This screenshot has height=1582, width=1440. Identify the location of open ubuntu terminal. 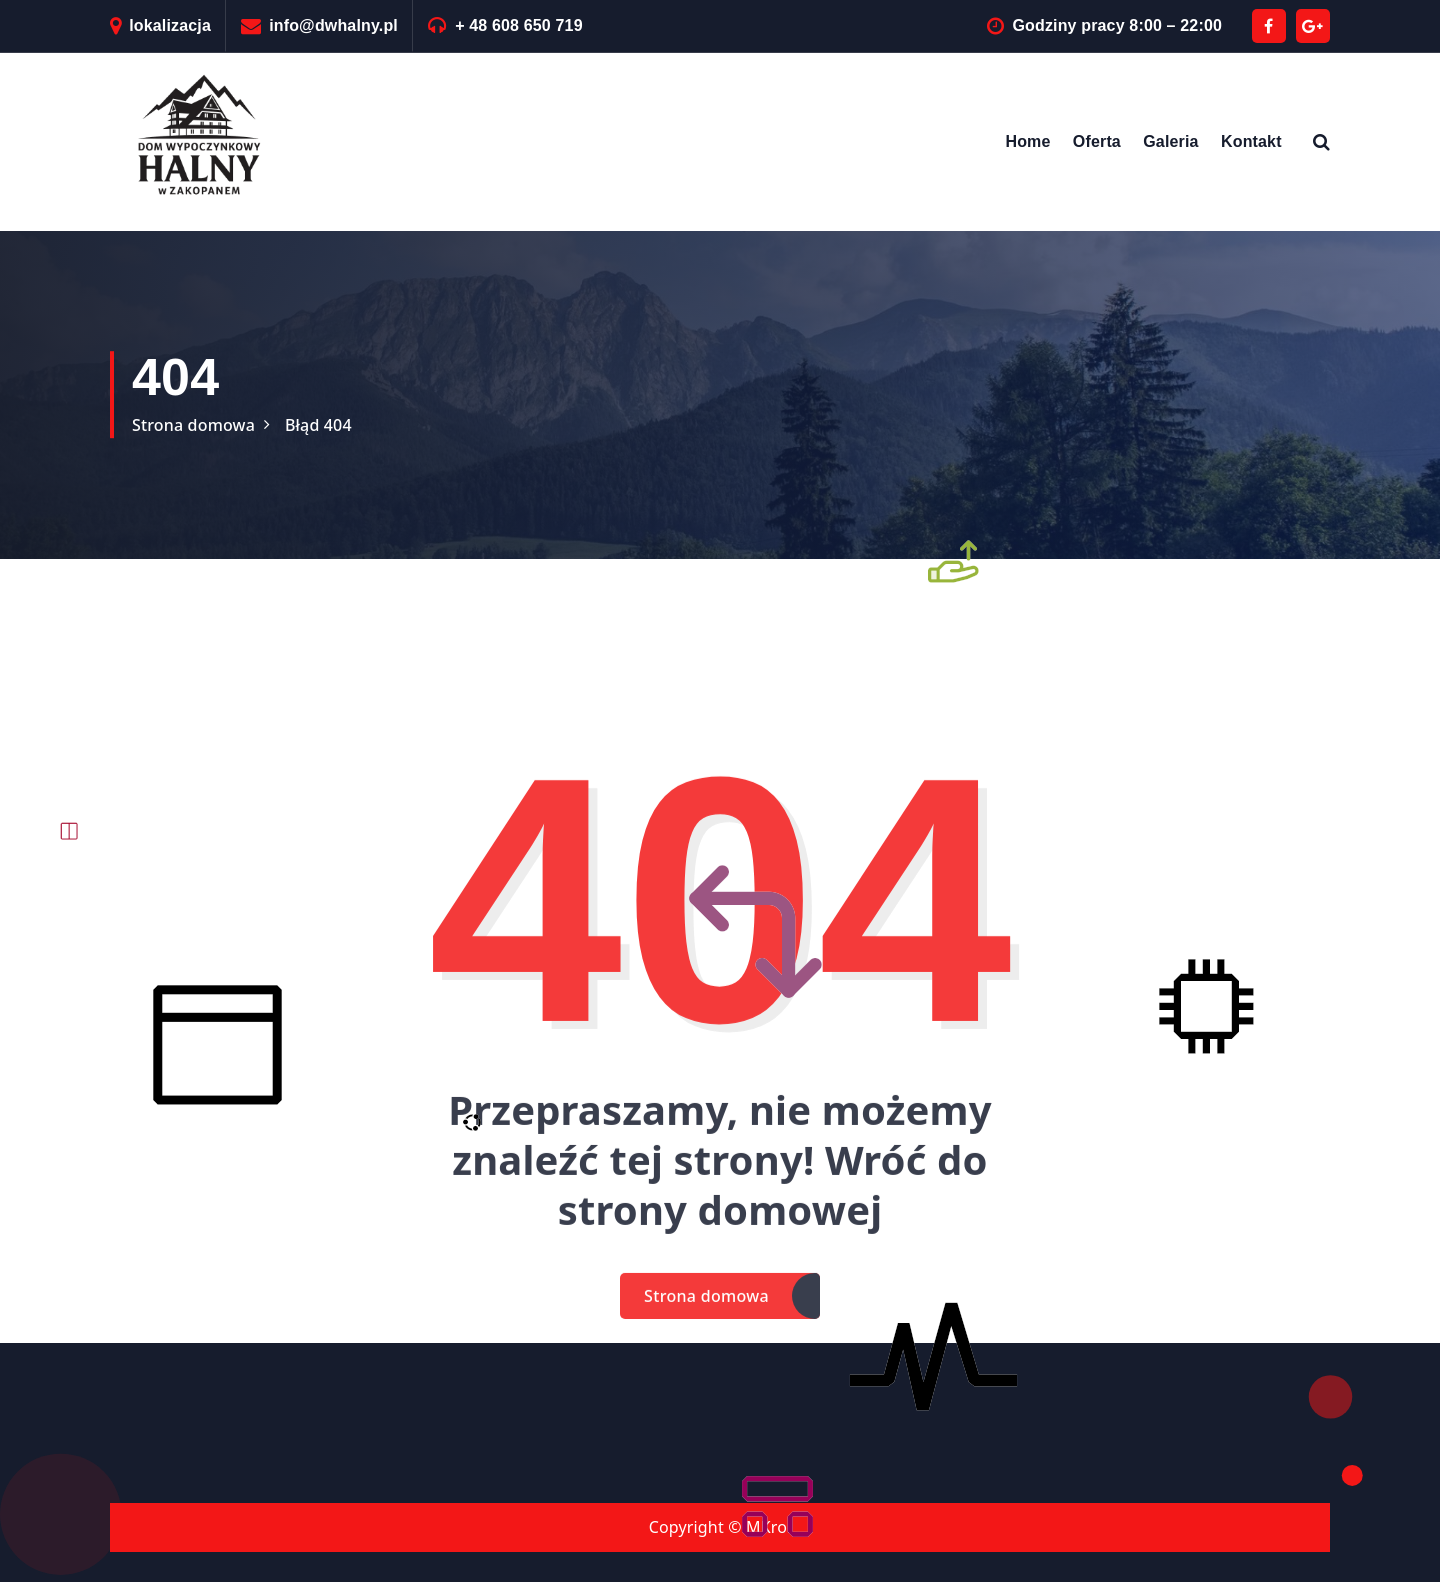
(472, 1122).